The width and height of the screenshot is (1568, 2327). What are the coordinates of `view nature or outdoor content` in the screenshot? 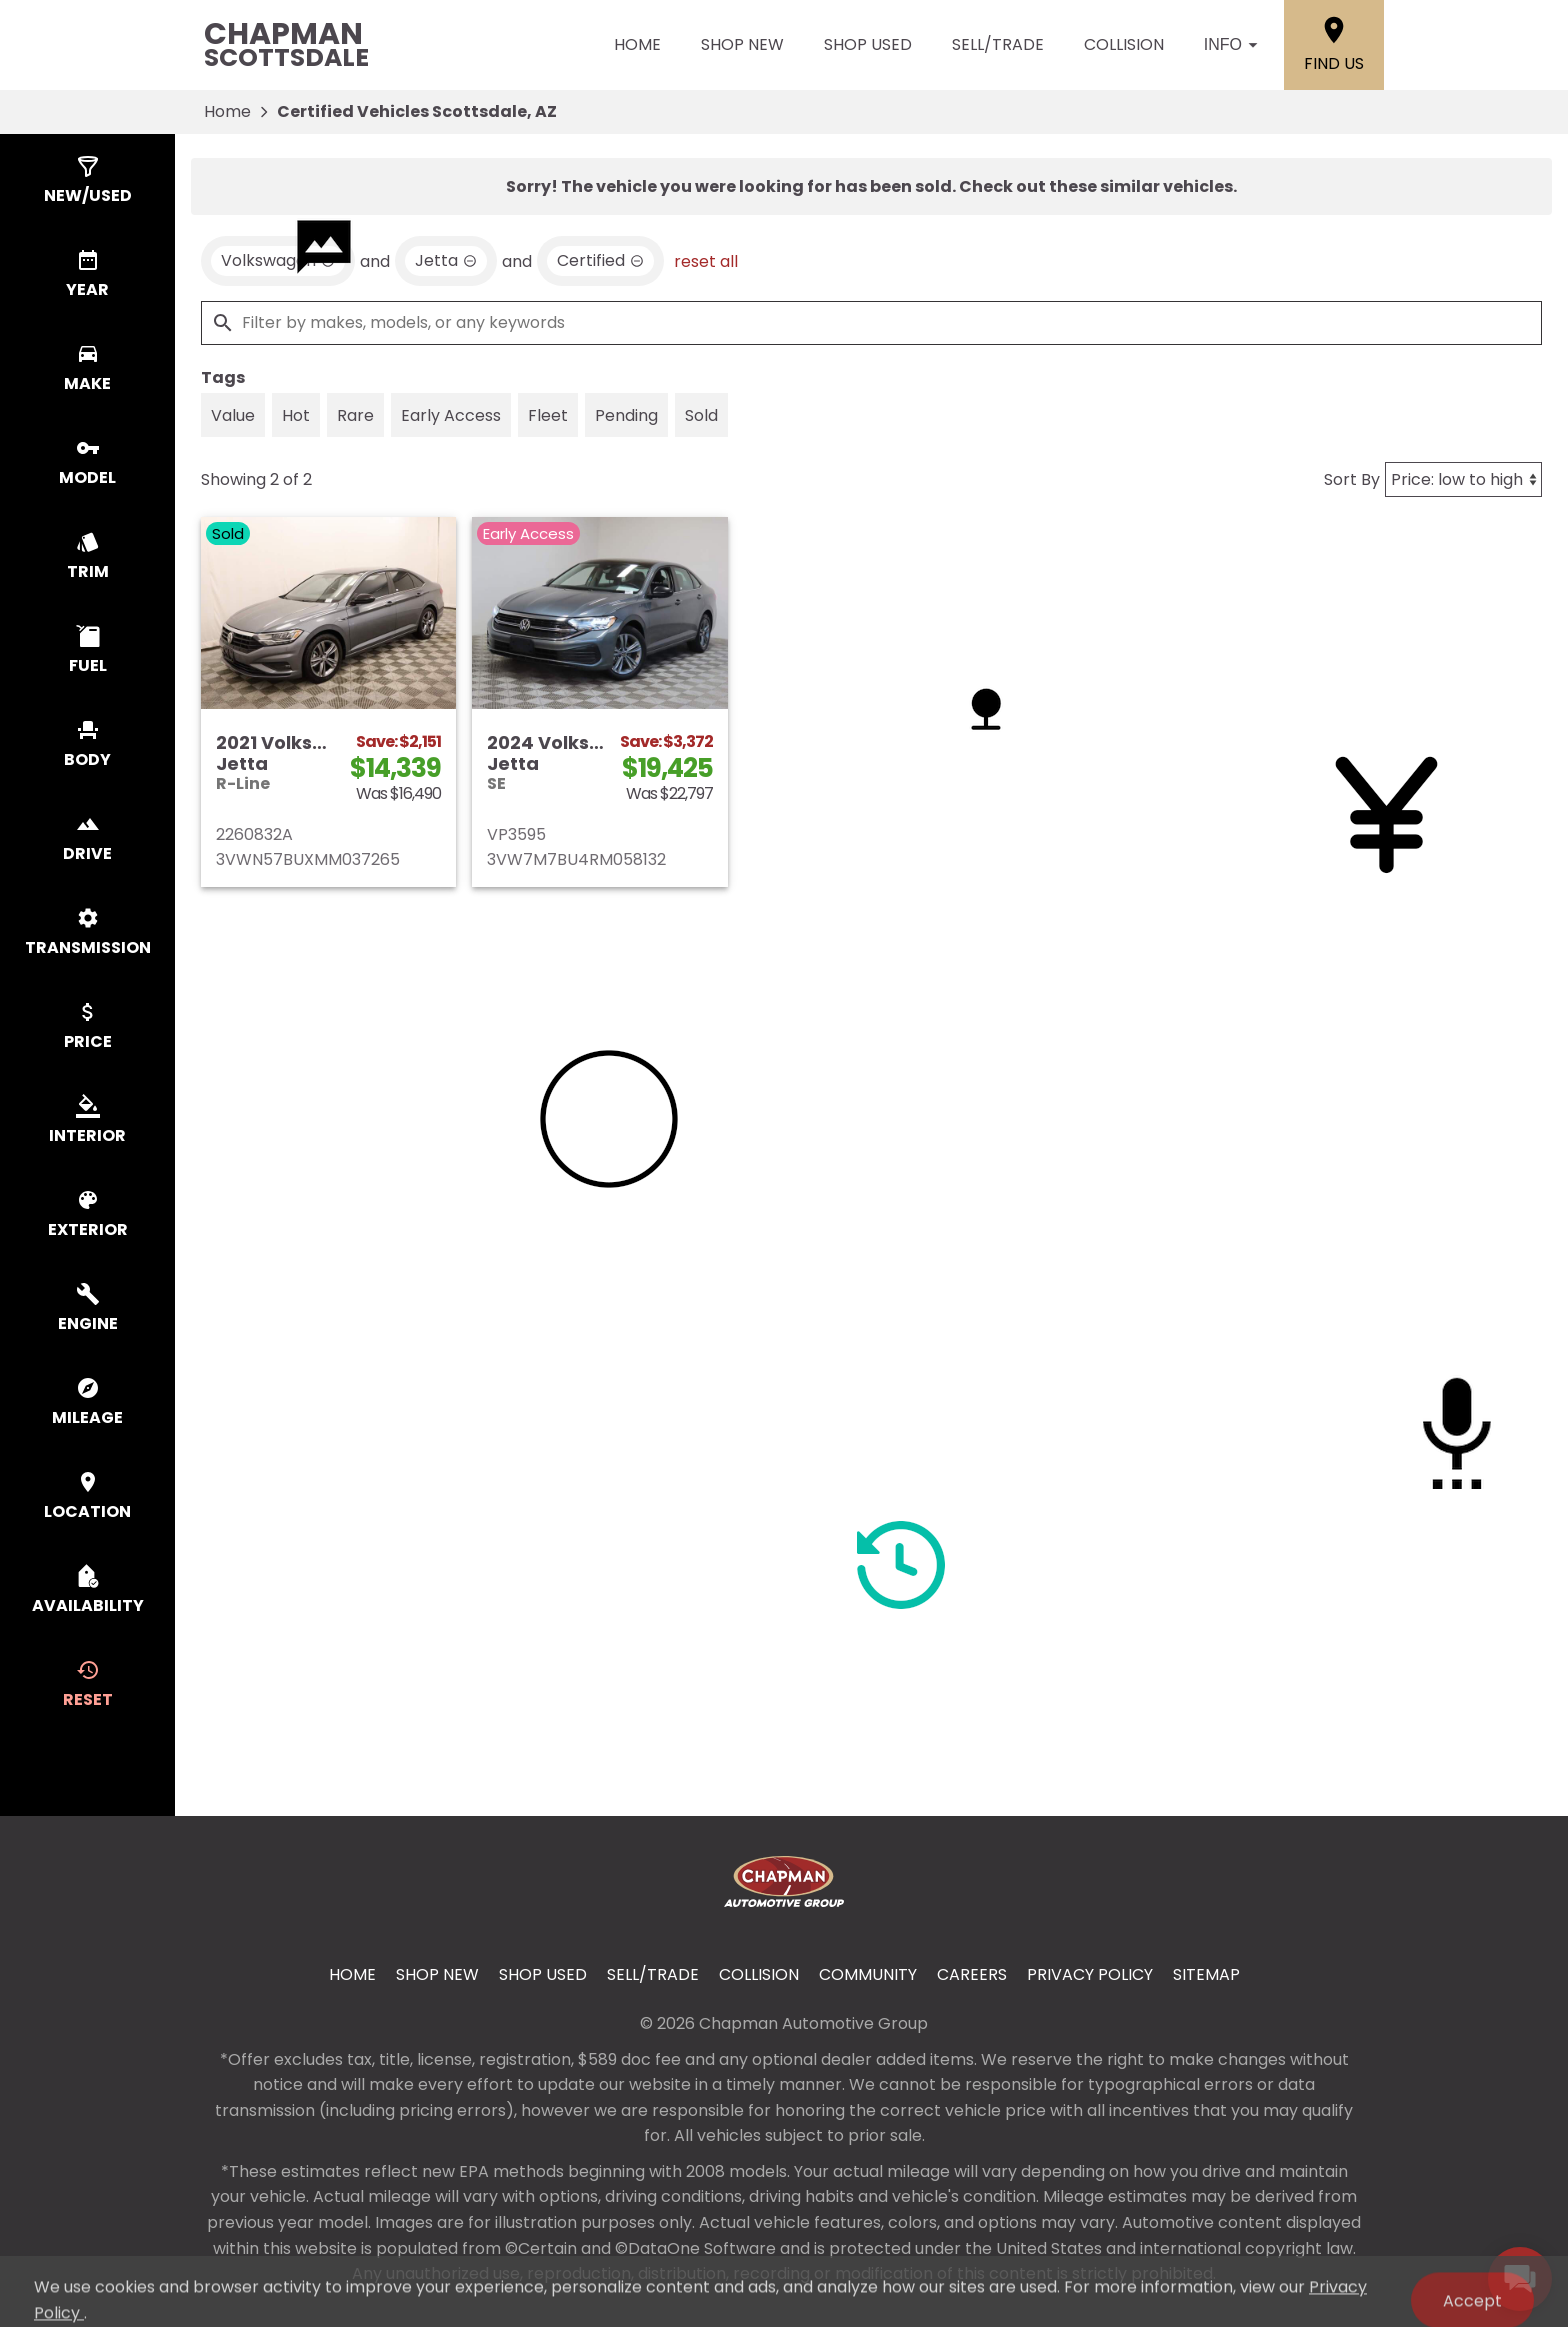 It's located at (986, 709).